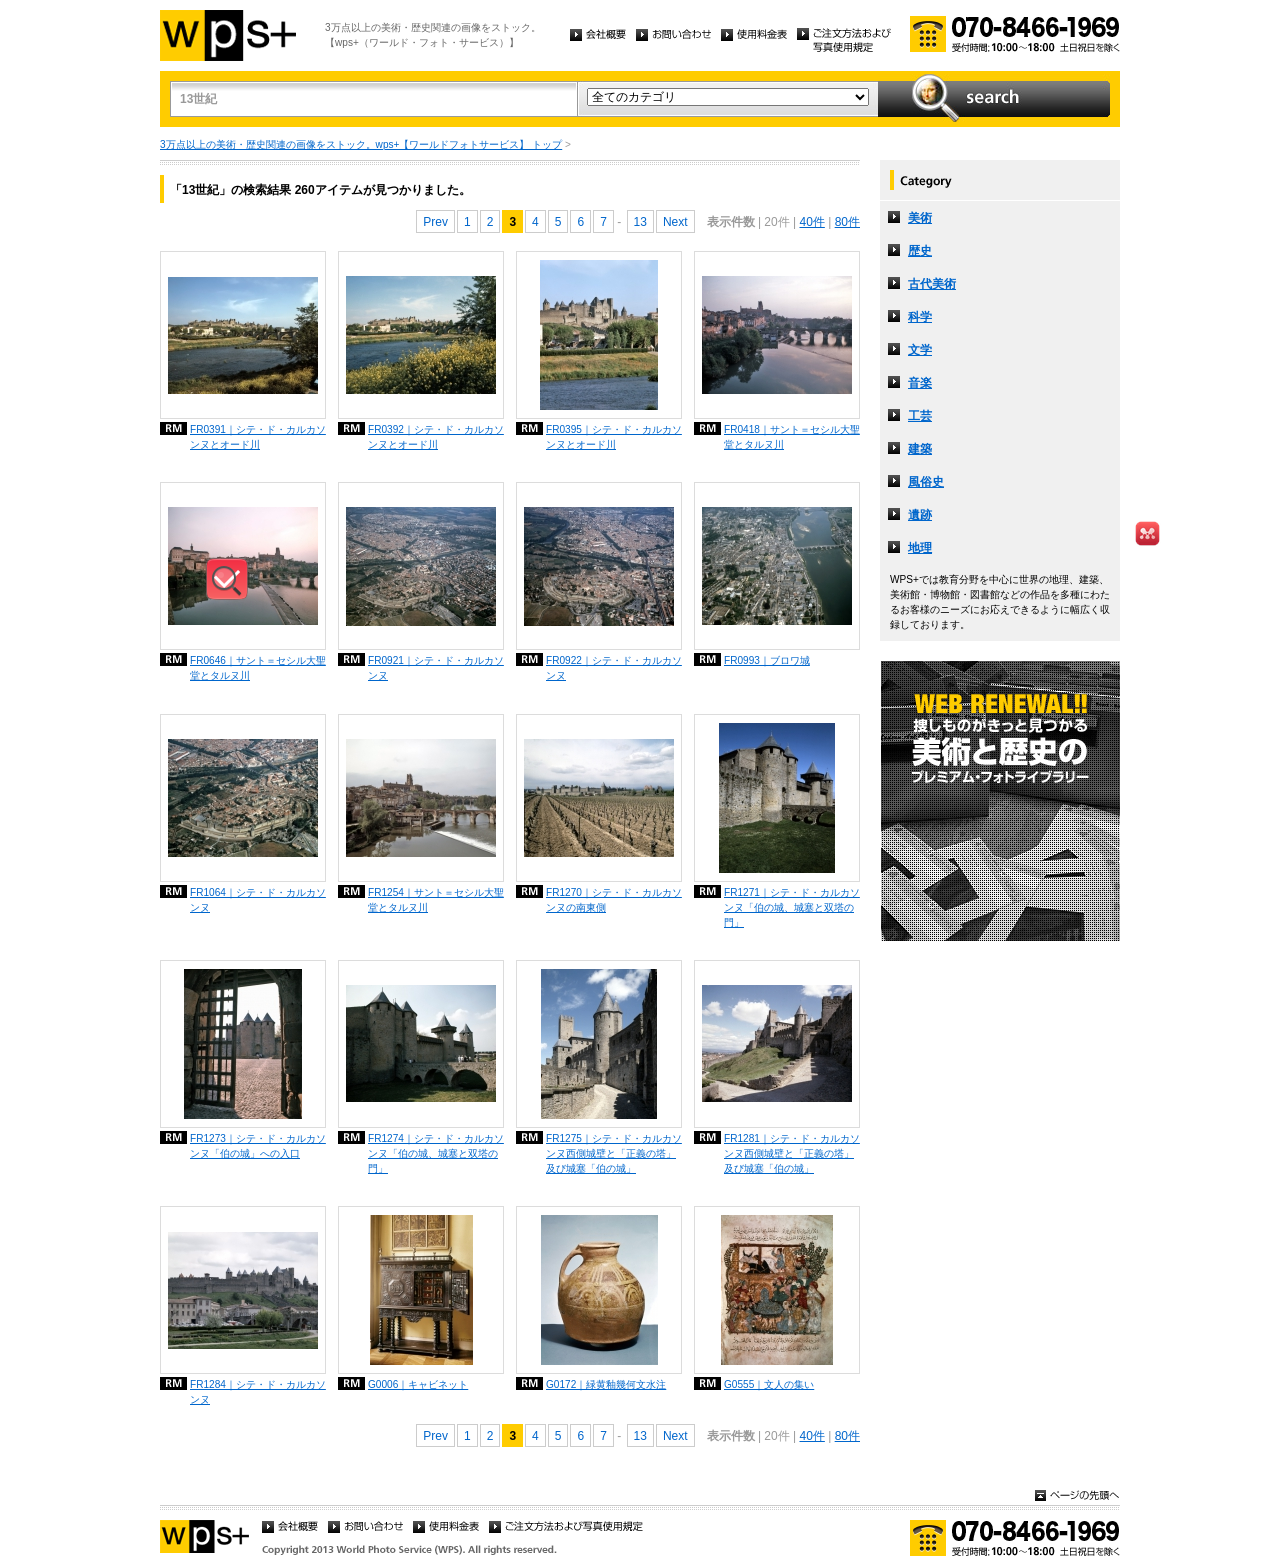 The height and width of the screenshot is (1566, 1280). I want to click on open dconf editor to modify system settings, so click(227, 579).